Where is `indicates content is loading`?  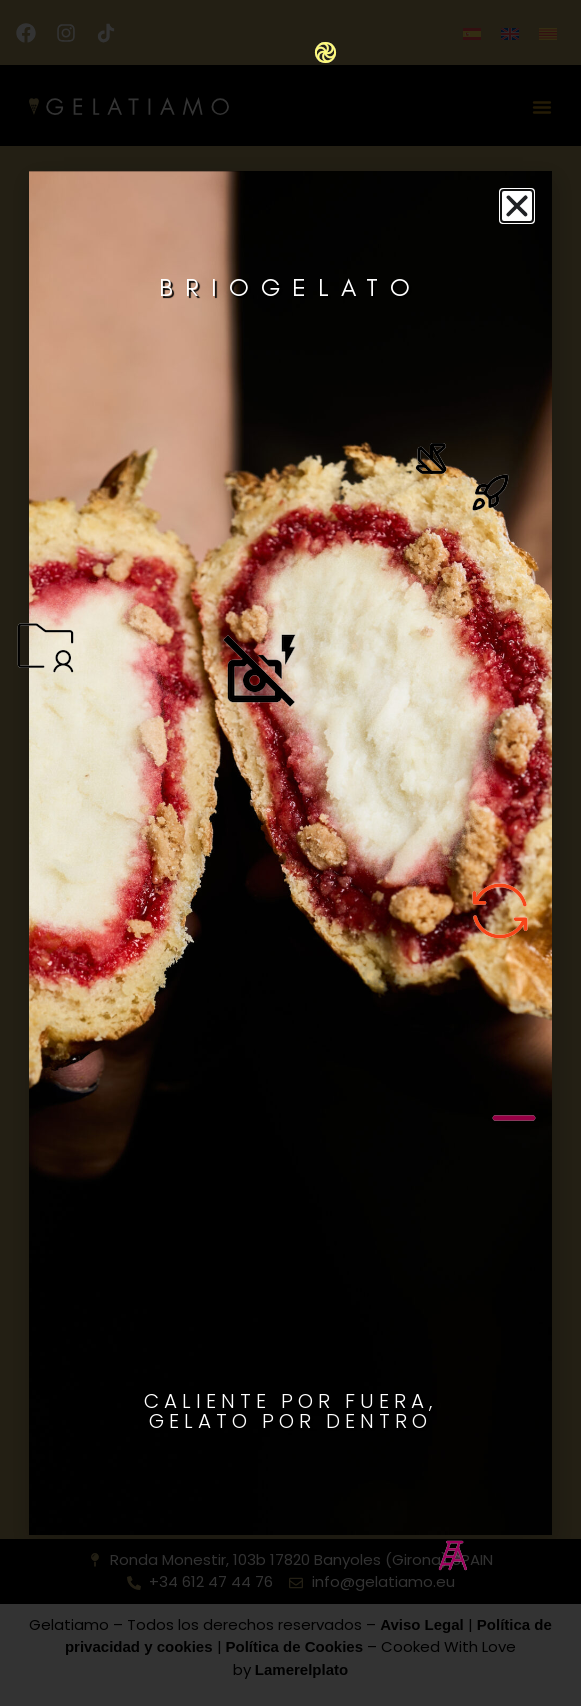
indicates content is loading is located at coordinates (325, 52).